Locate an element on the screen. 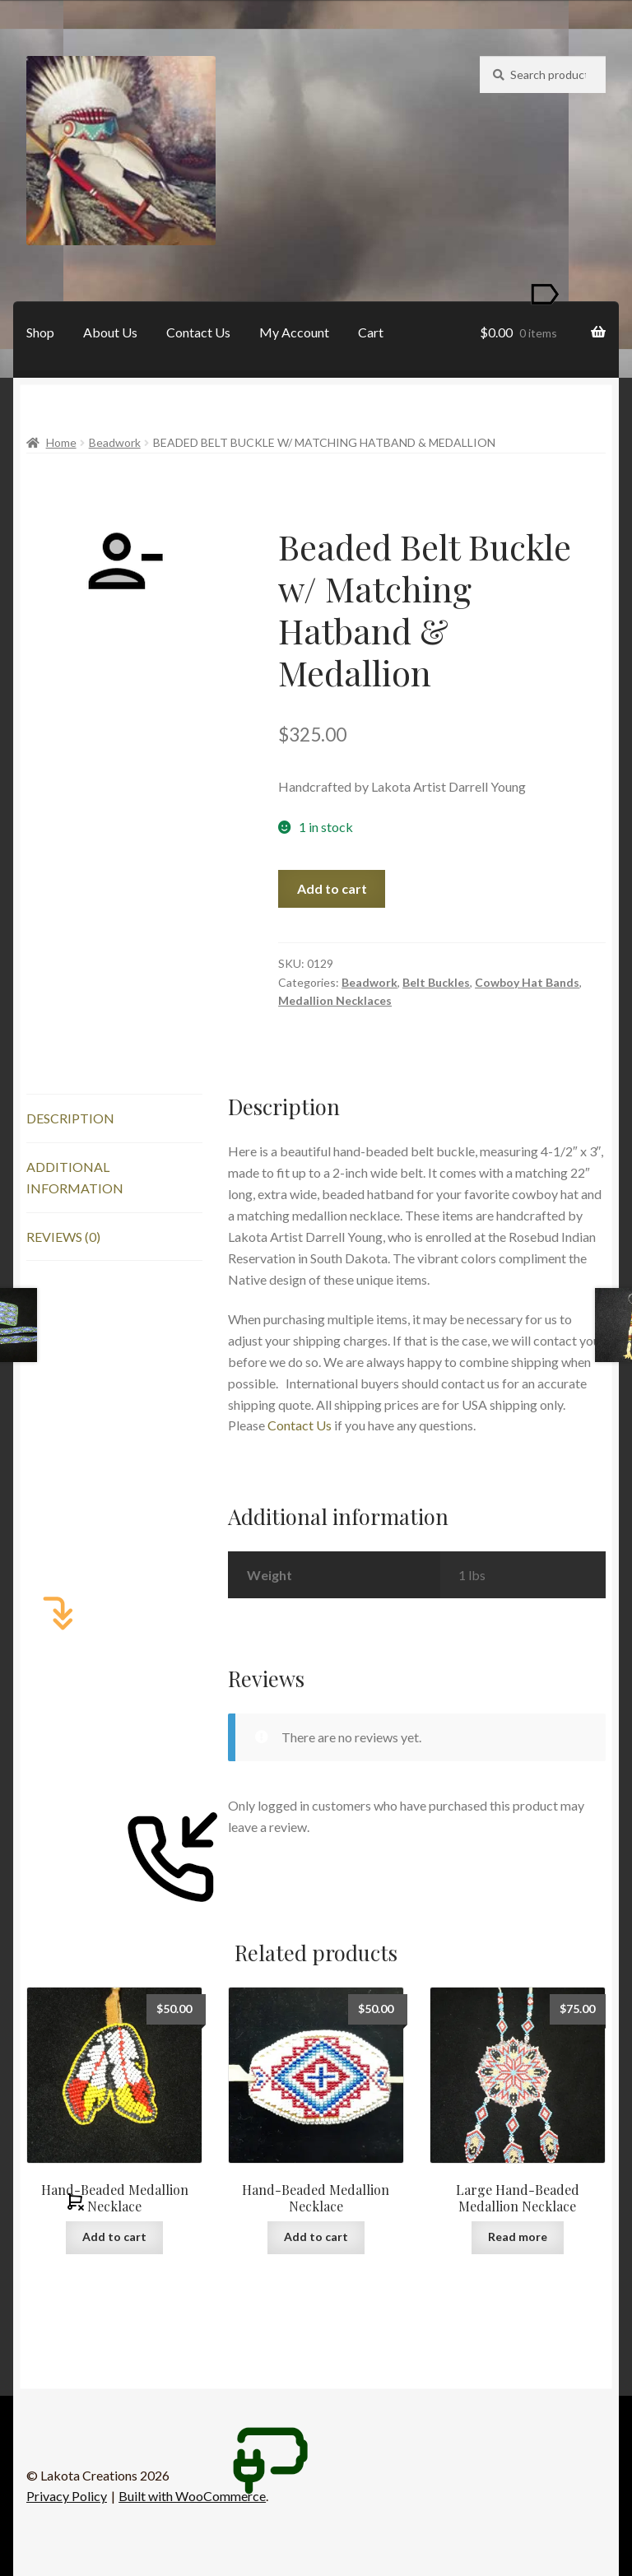 The height and width of the screenshot is (2576, 632). remove item from cart is located at coordinates (75, 2202).